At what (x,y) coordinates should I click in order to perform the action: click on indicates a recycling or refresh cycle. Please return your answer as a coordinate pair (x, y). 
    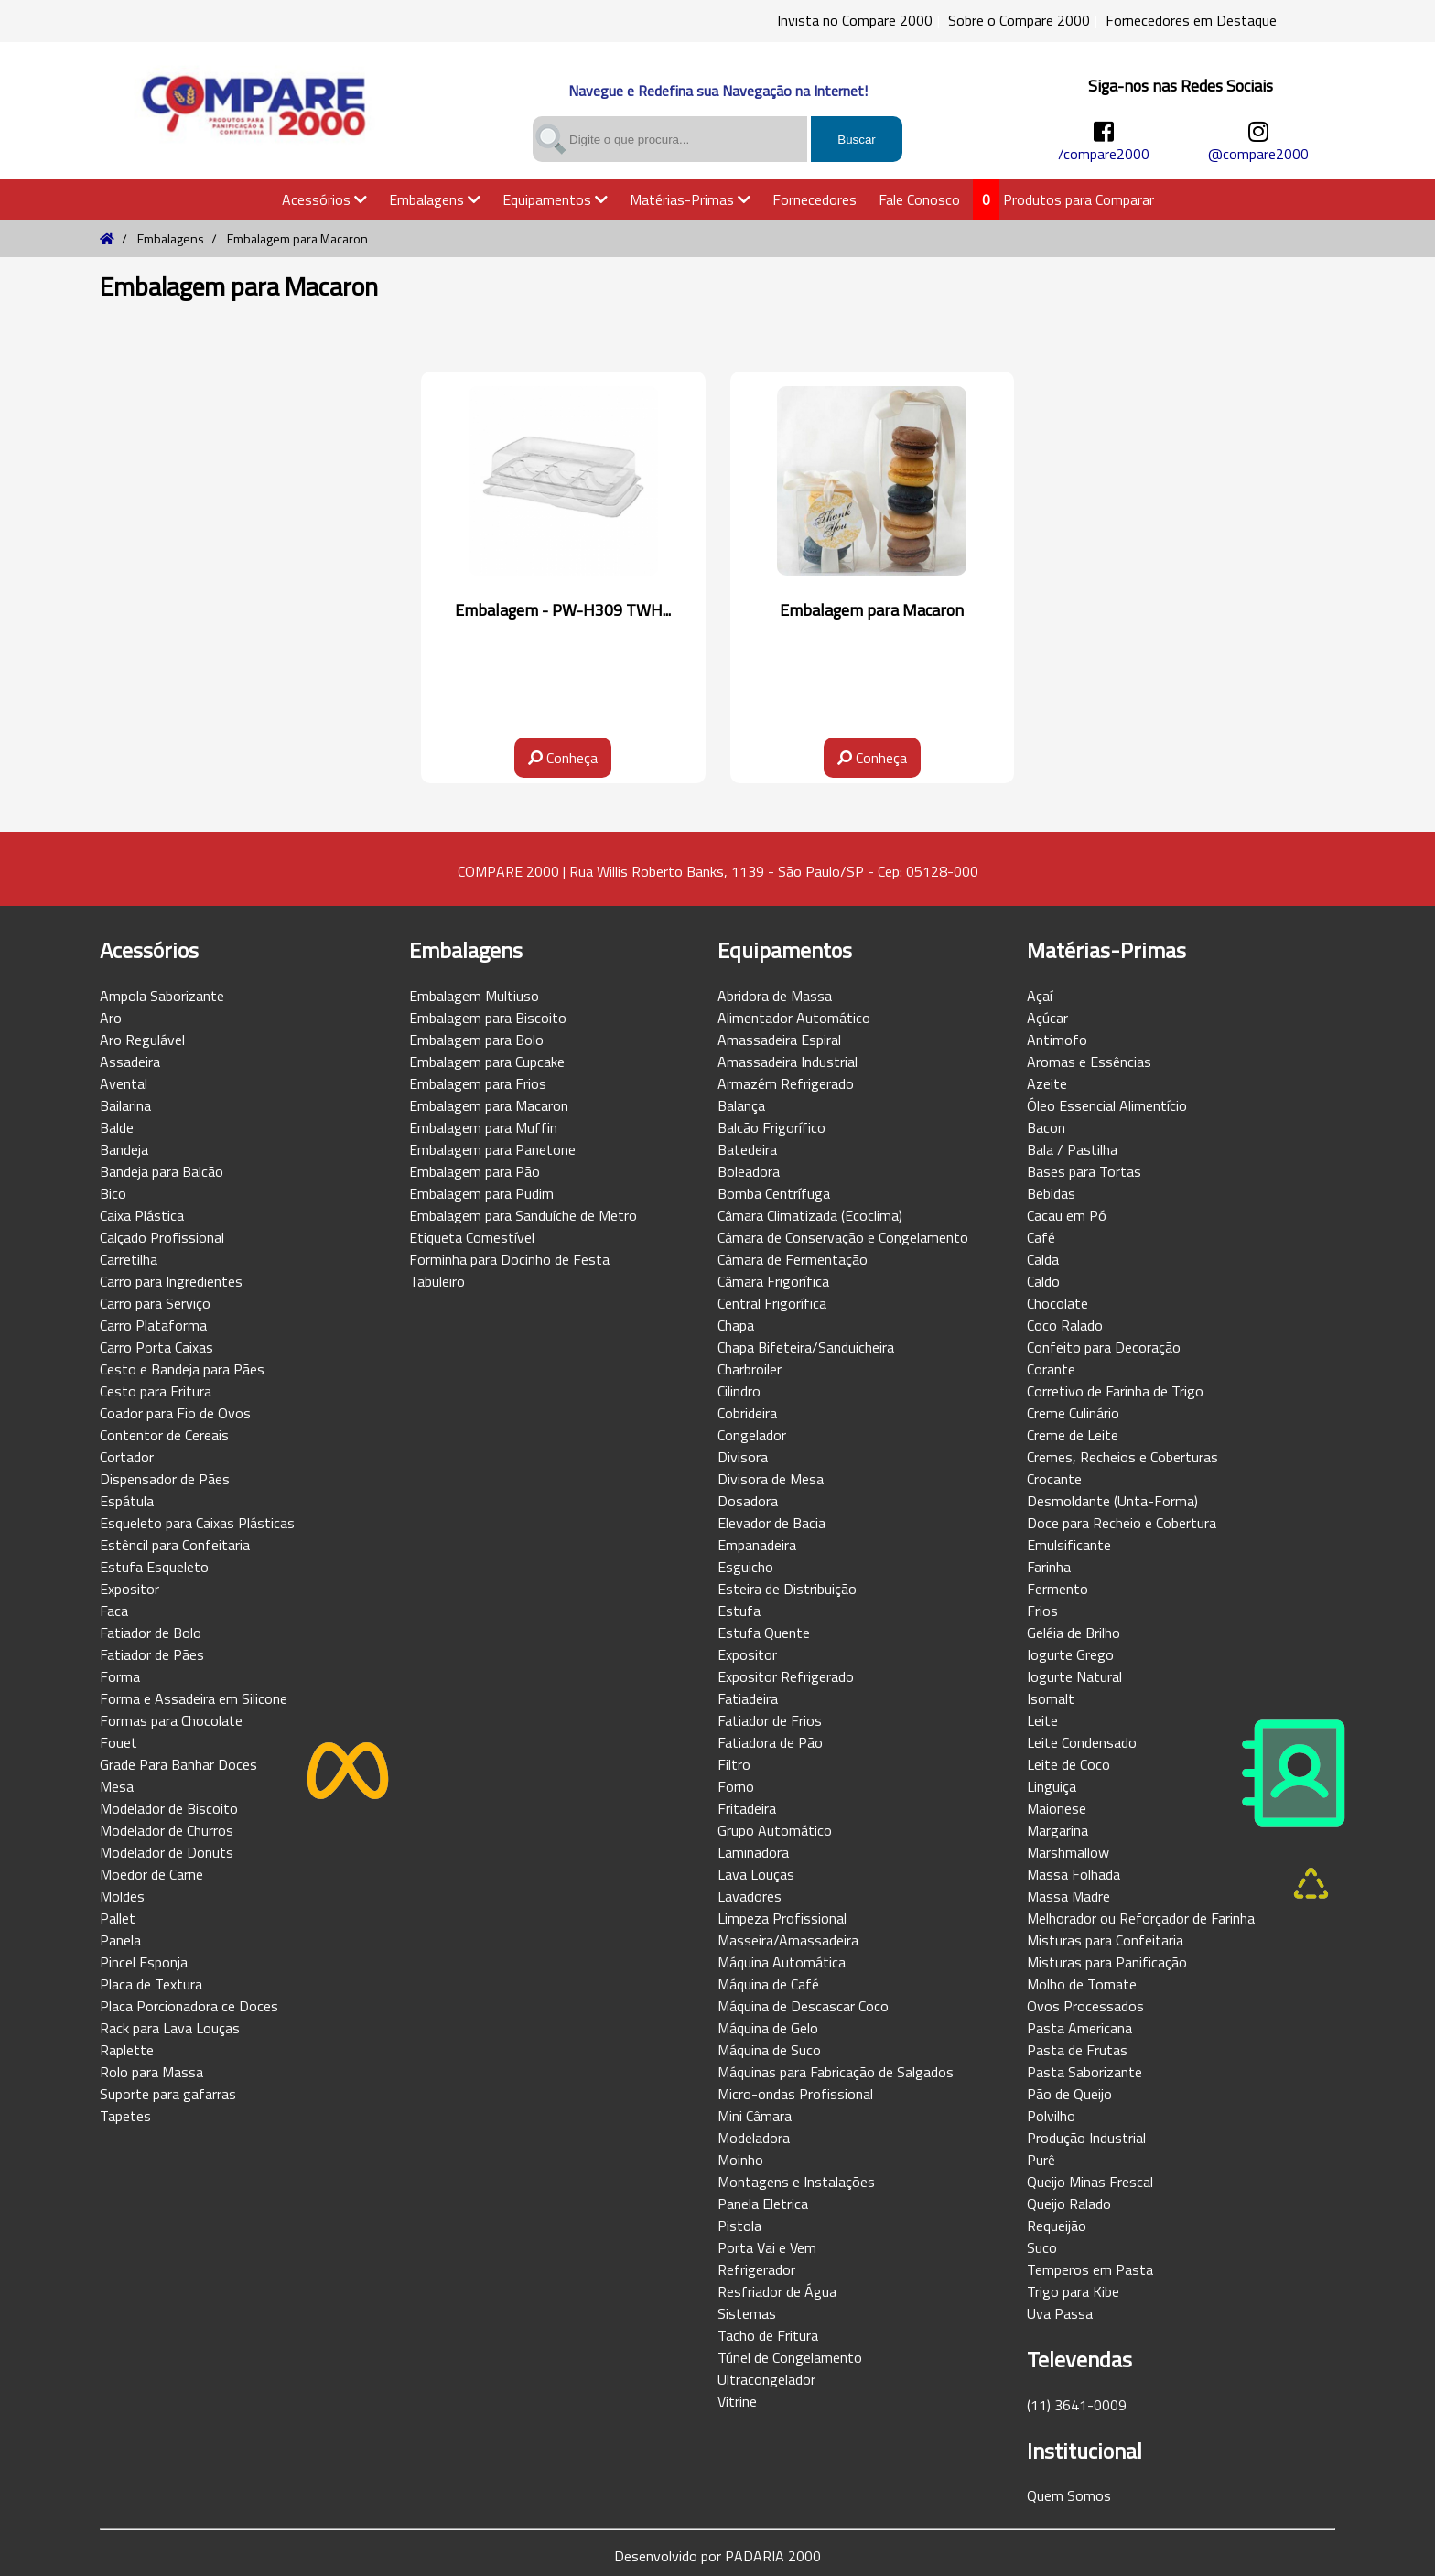
    Looking at the image, I should click on (1311, 1883).